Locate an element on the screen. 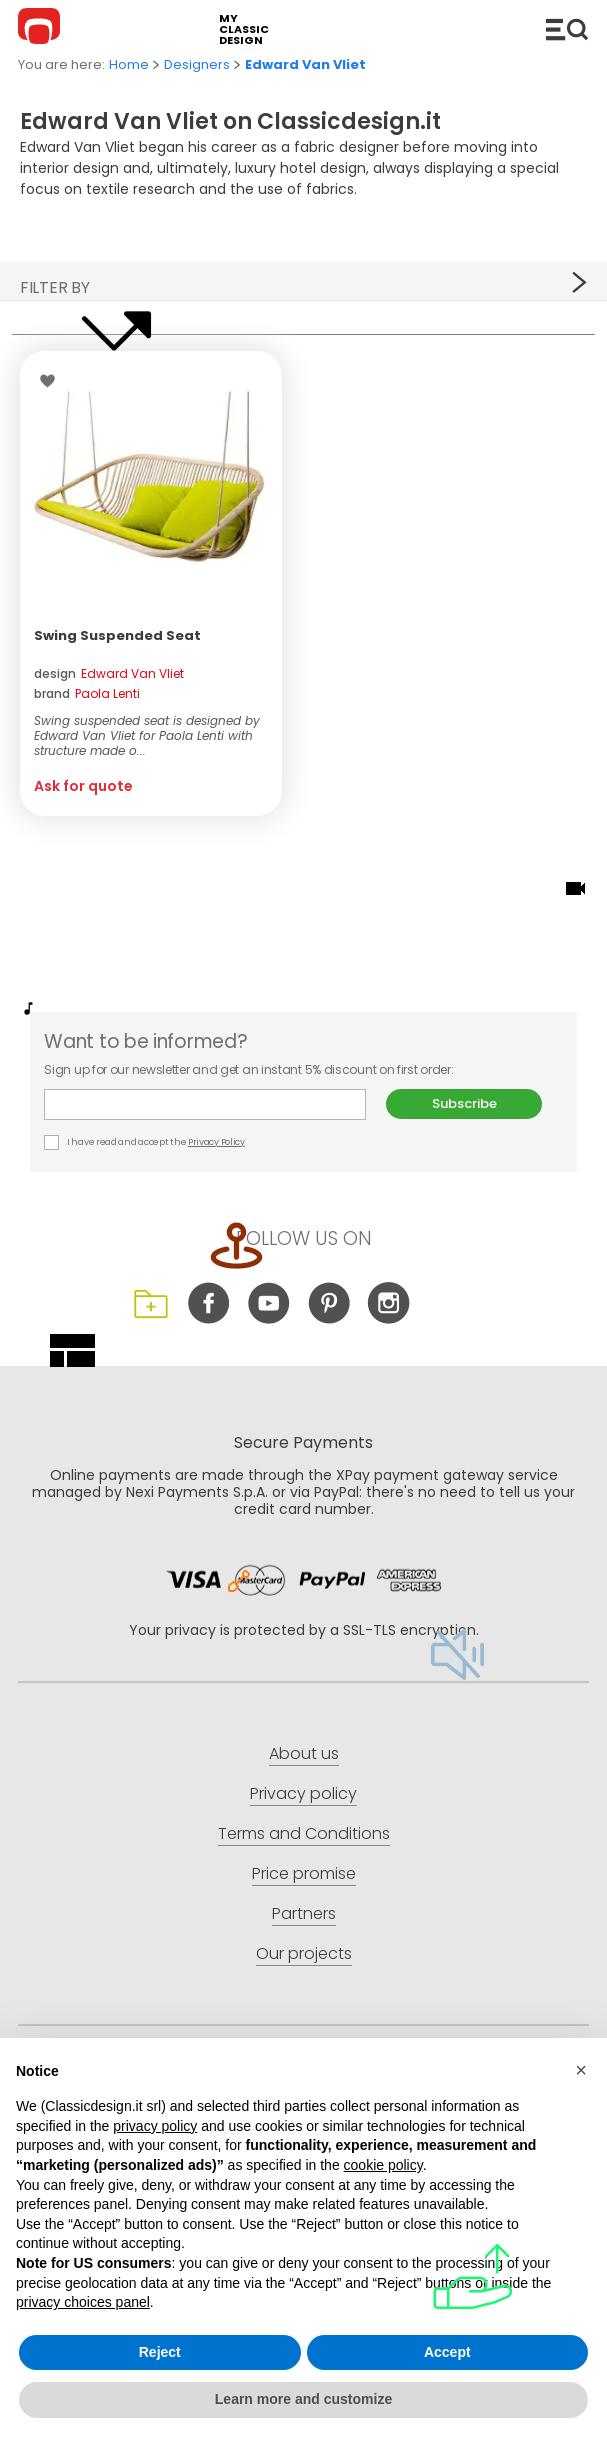  mark a location on the map is located at coordinates (236, 1246).